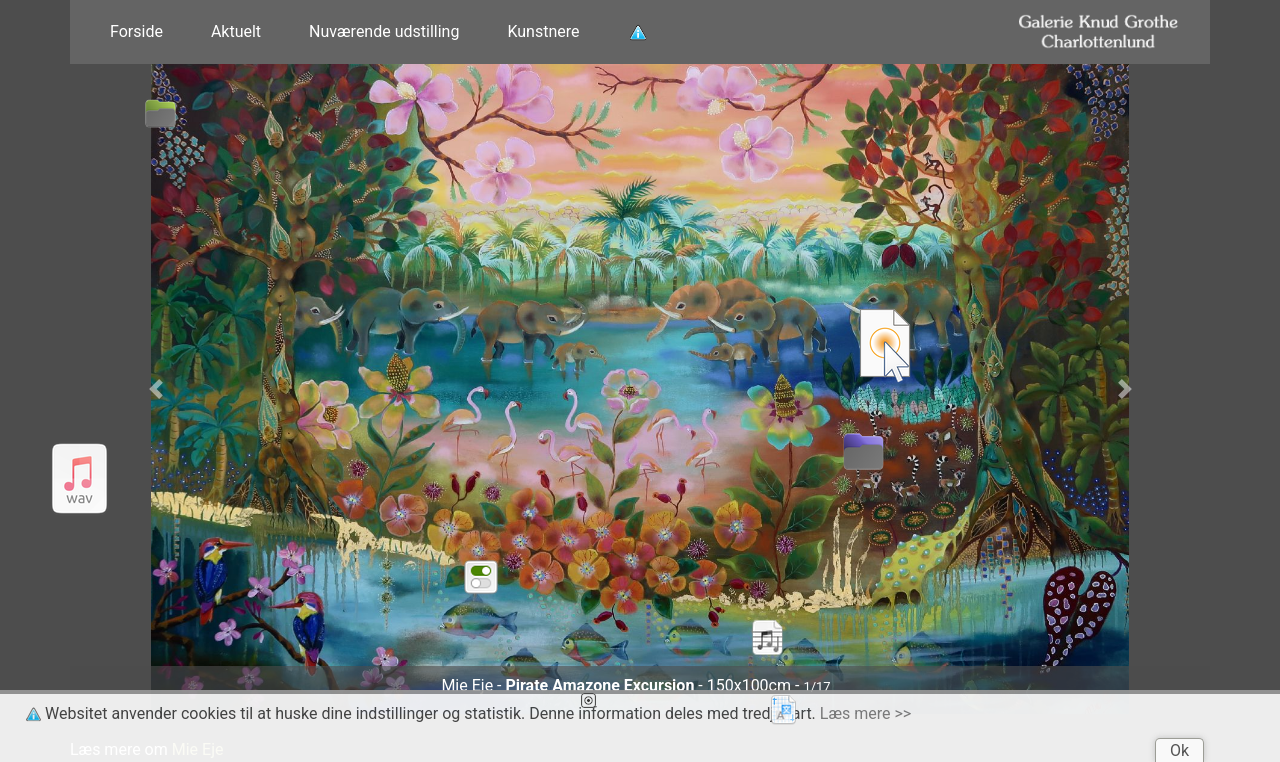 This screenshot has height=762, width=1280. Describe the element at coordinates (481, 577) in the screenshot. I see `open gnome tweaks to customize system settings` at that location.